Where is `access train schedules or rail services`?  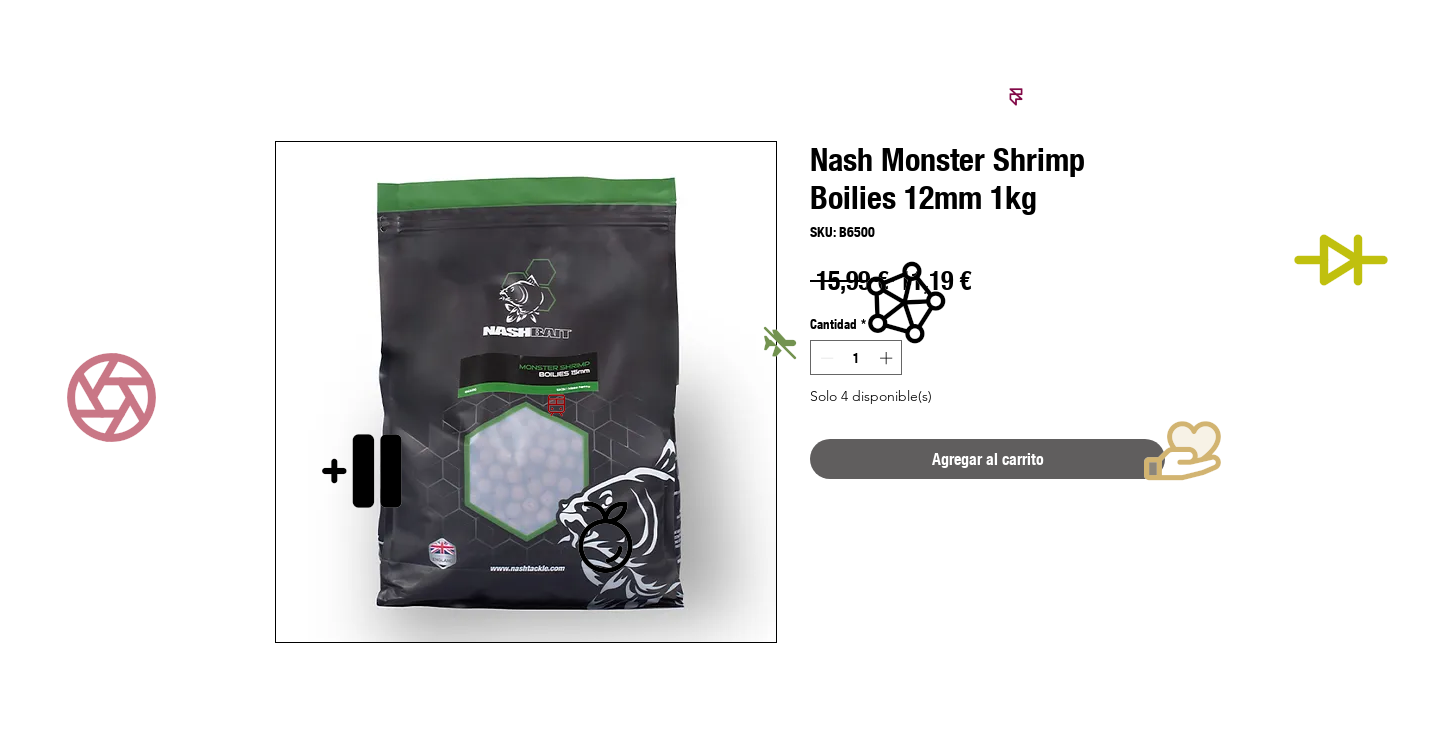 access train schedules or rail services is located at coordinates (556, 404).